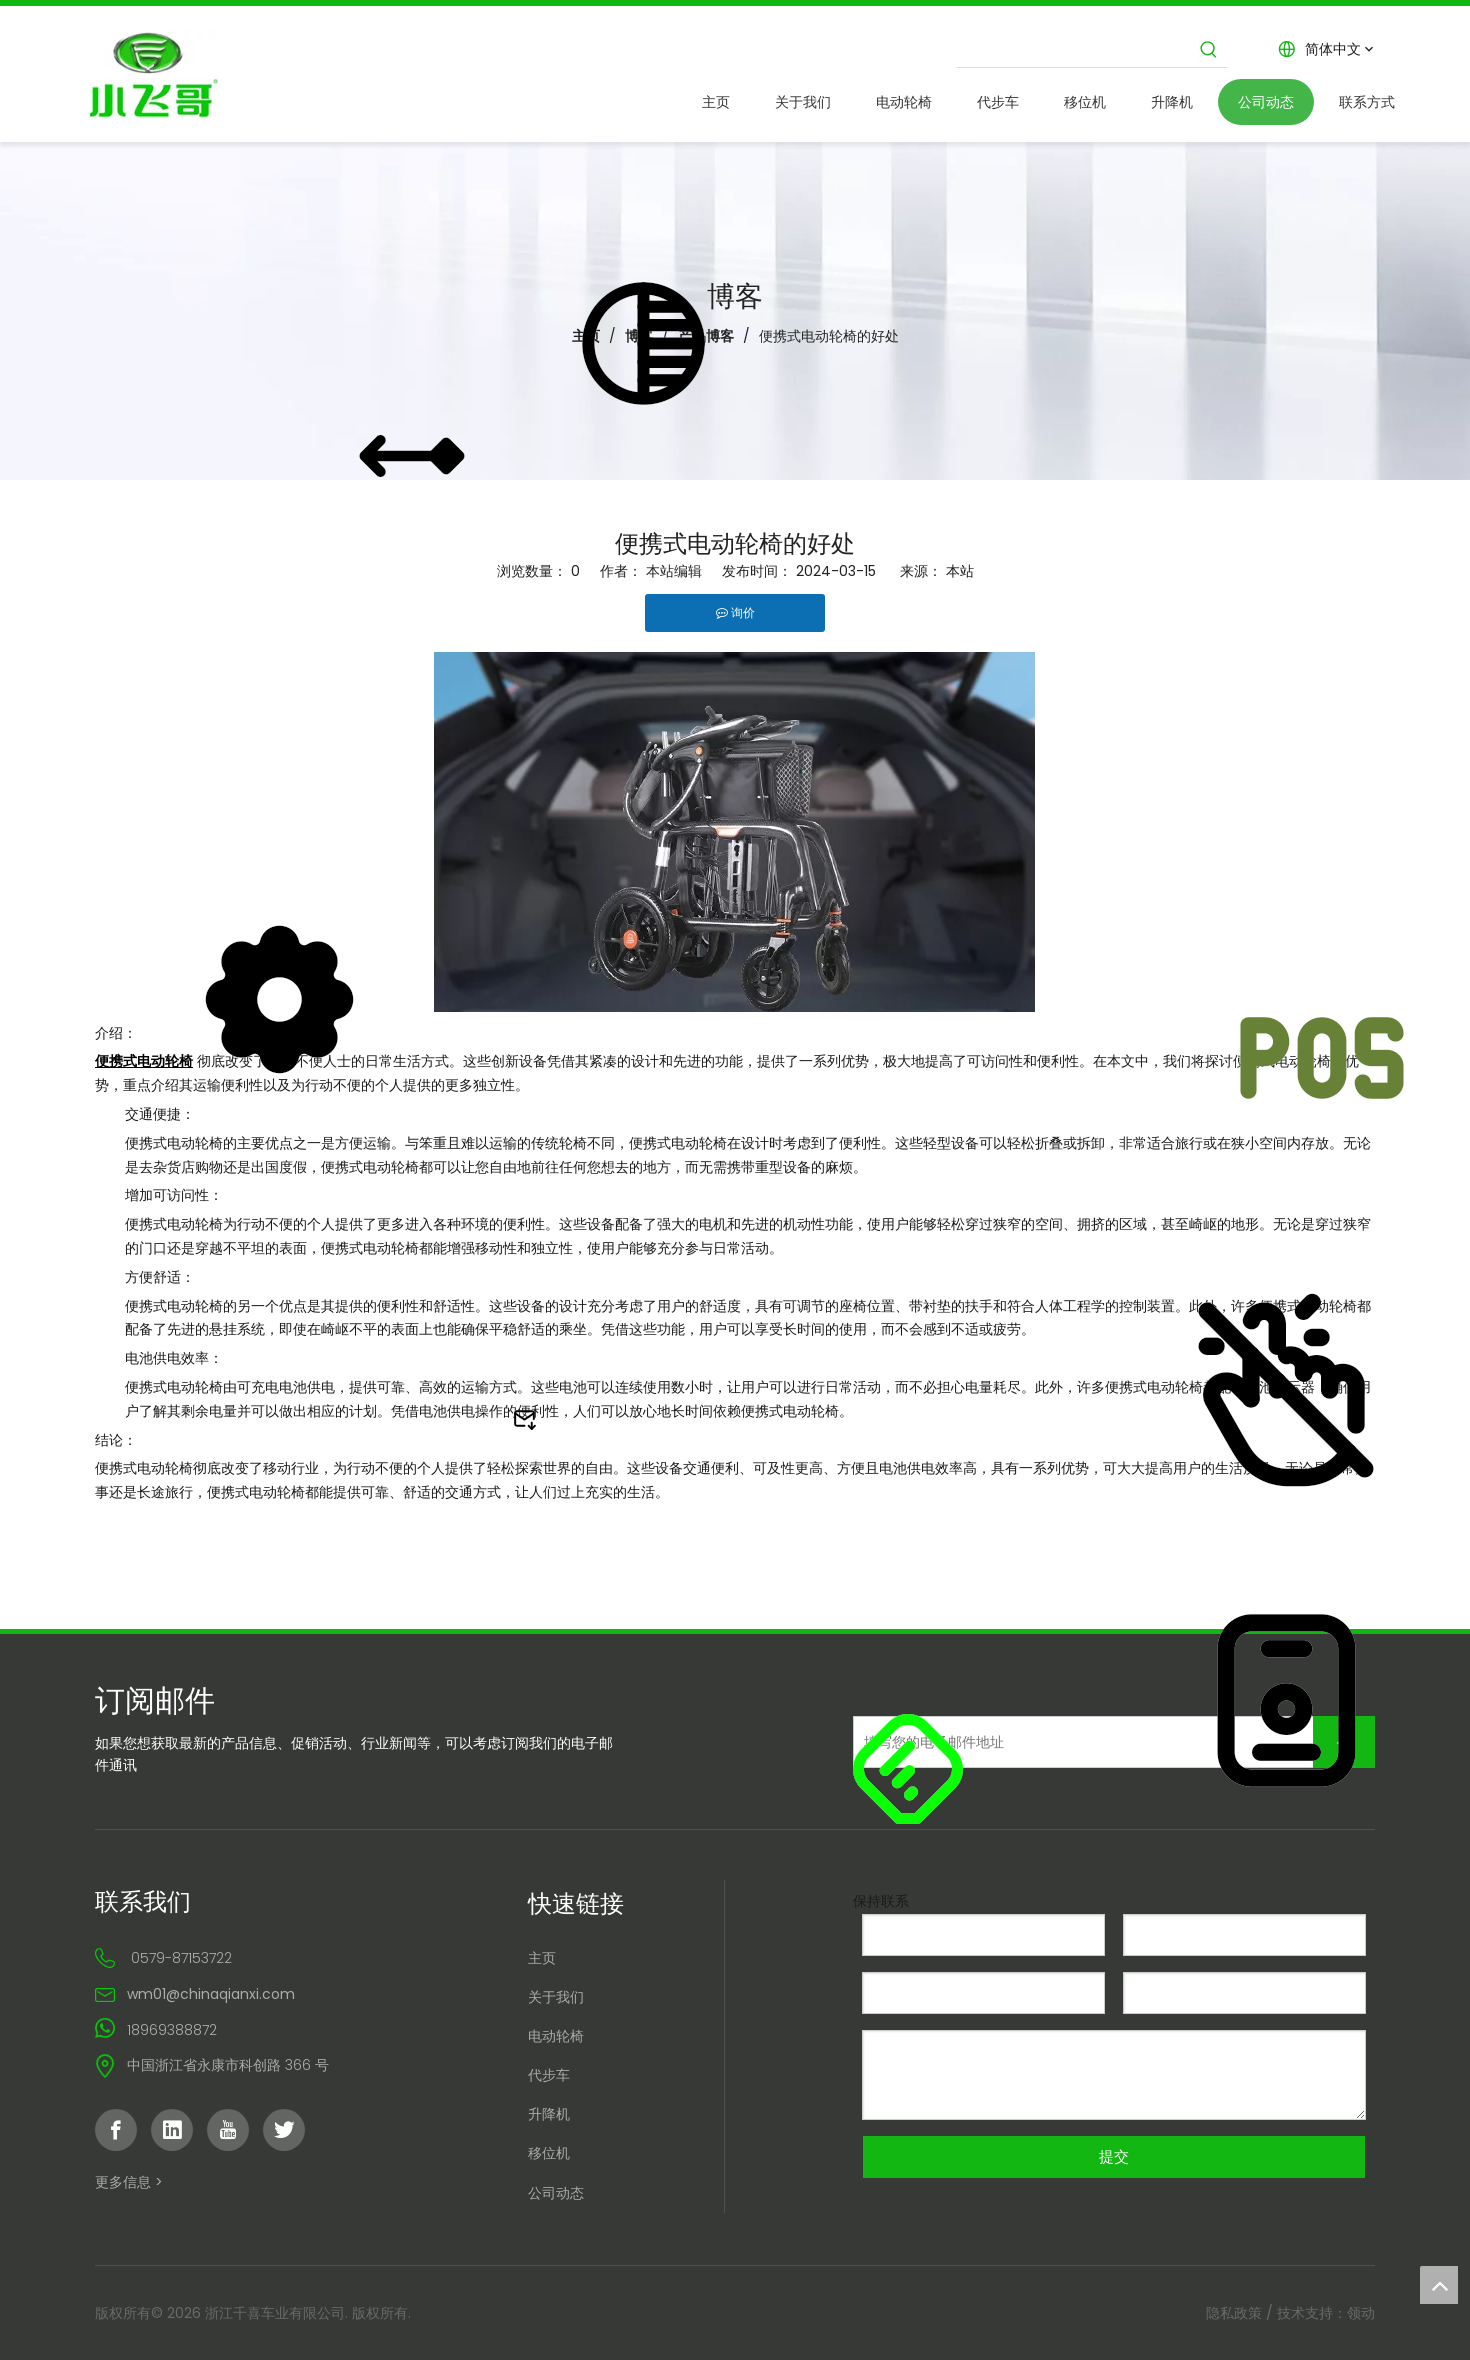 The width and height of the screenshot is (1470, 2360). What do you see at coordinates (1286, 1390) in the screenshot?
I see `click or tap interaction disabled` at bounding box center [1286, 1390].